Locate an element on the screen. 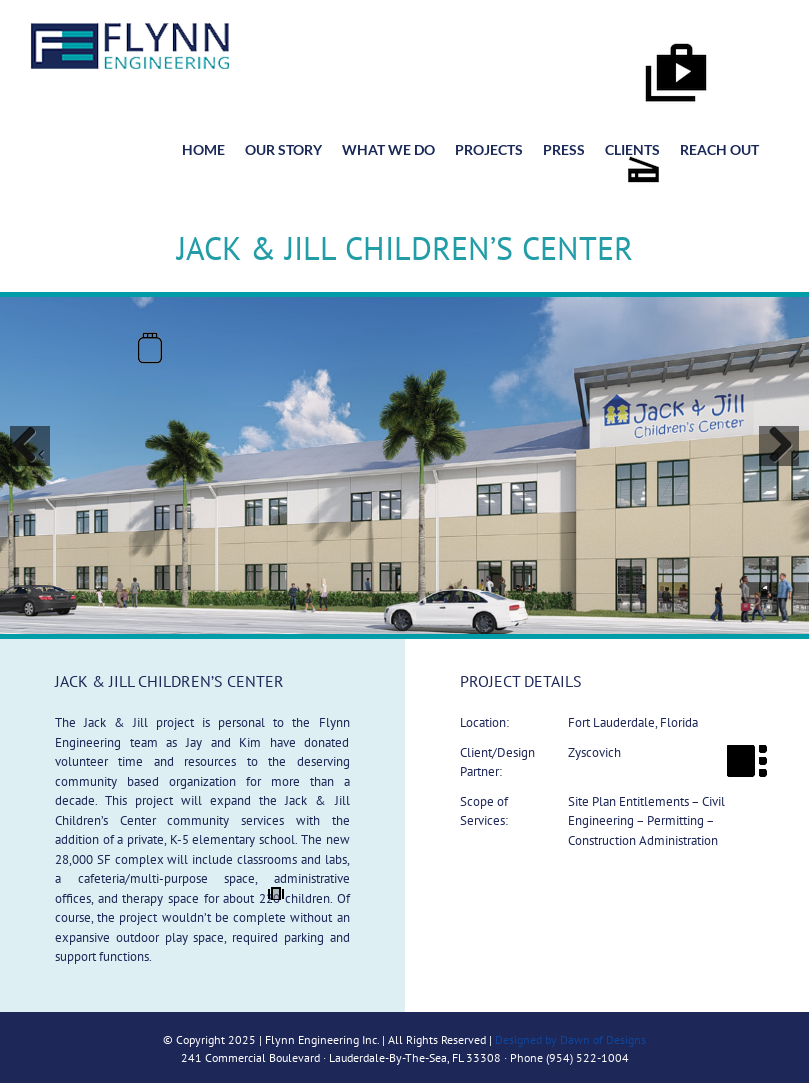  view stories or sequential content is located at coordinates (276, 894).